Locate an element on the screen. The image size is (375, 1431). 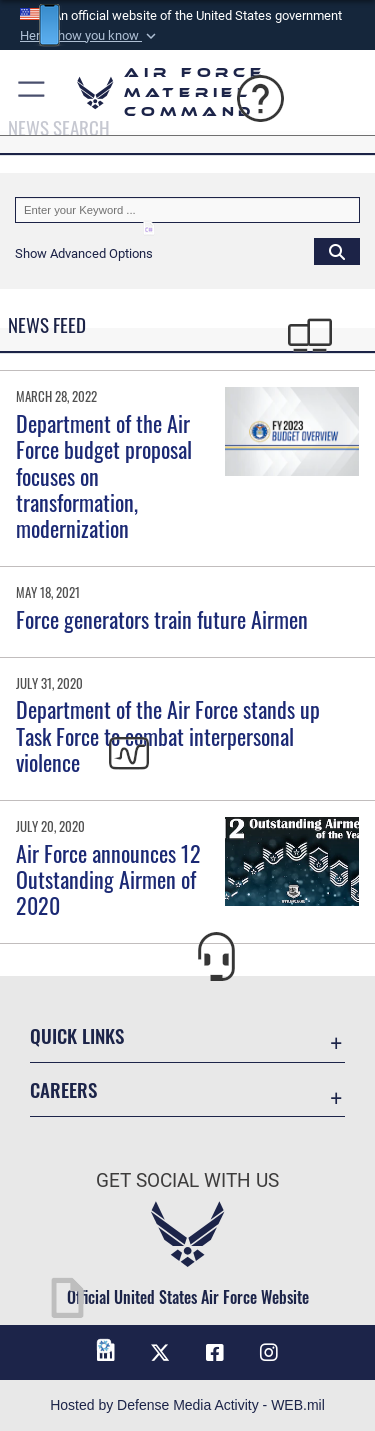
open the documents folder is located at coordinates (67, 1296).